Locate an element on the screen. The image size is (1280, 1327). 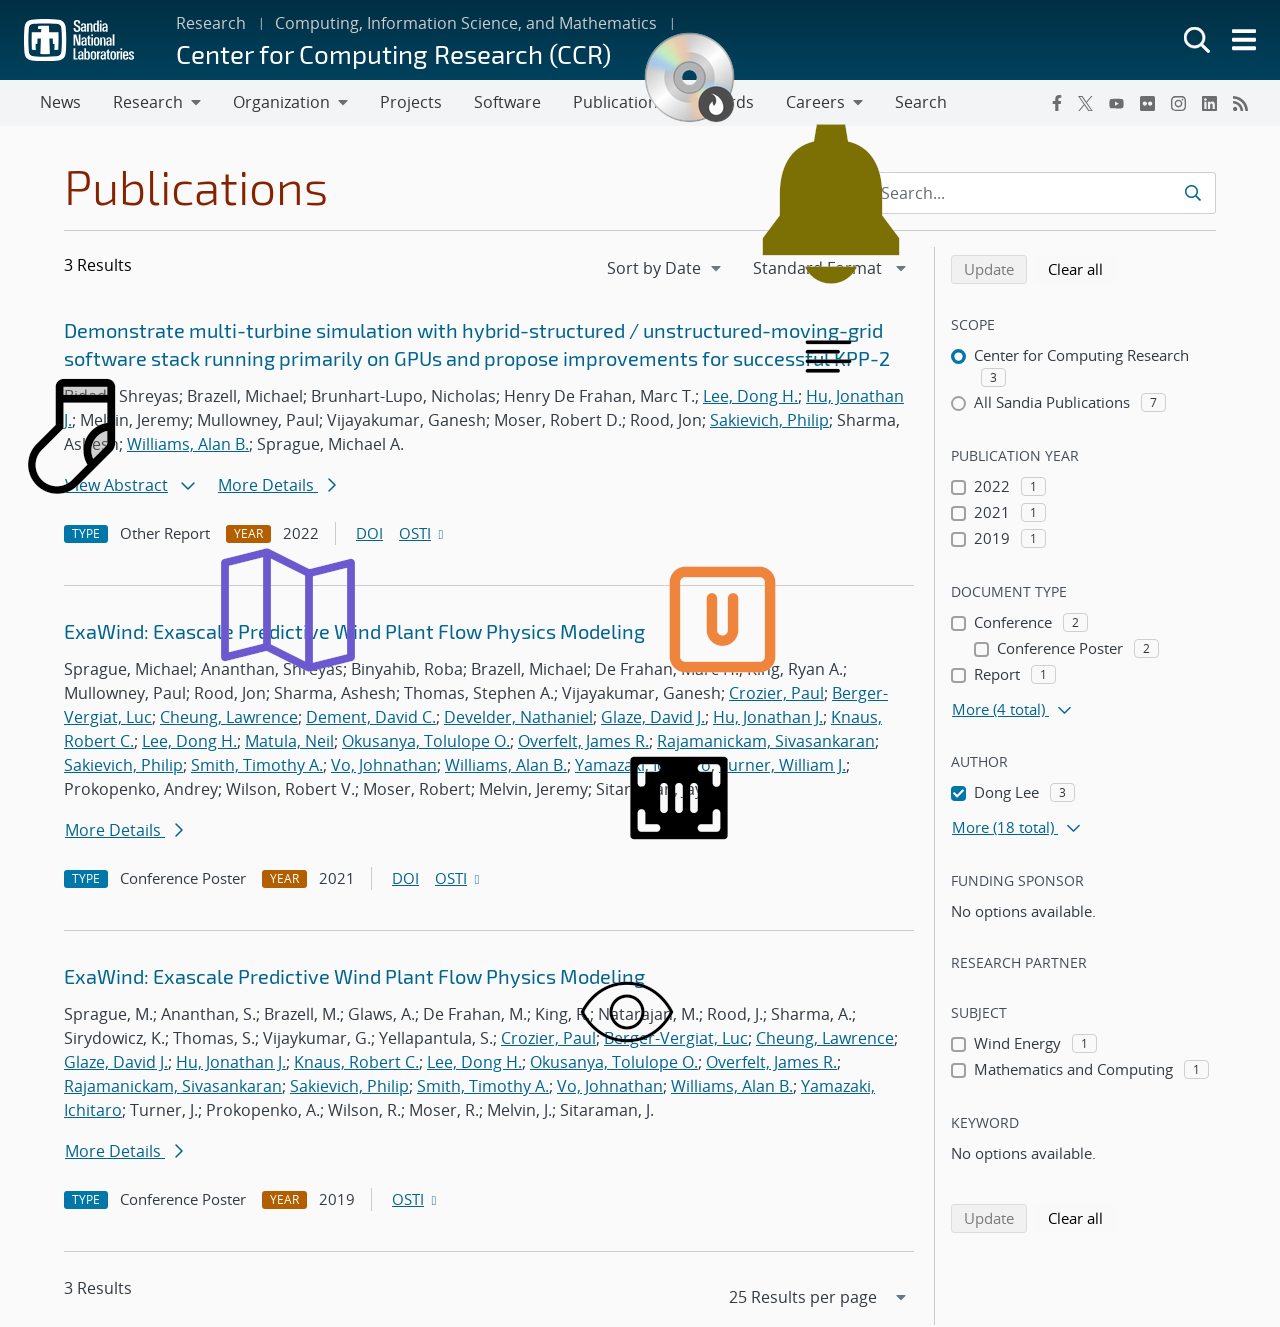
view map or navigation is located at coordinates (288, 610).